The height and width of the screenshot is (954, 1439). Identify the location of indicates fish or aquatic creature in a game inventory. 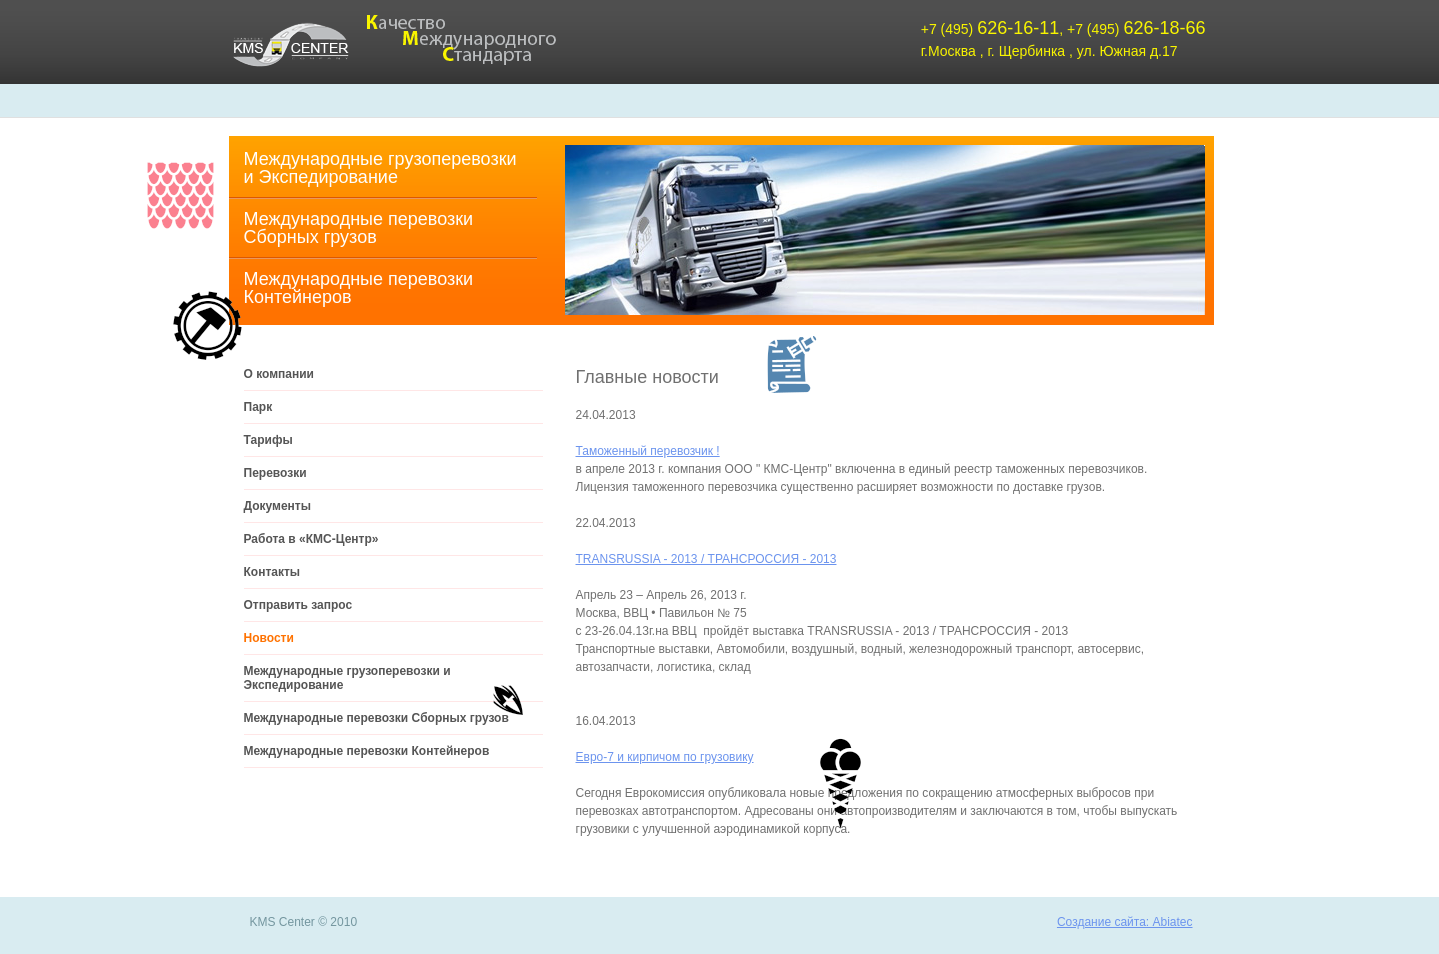
(180, 195).